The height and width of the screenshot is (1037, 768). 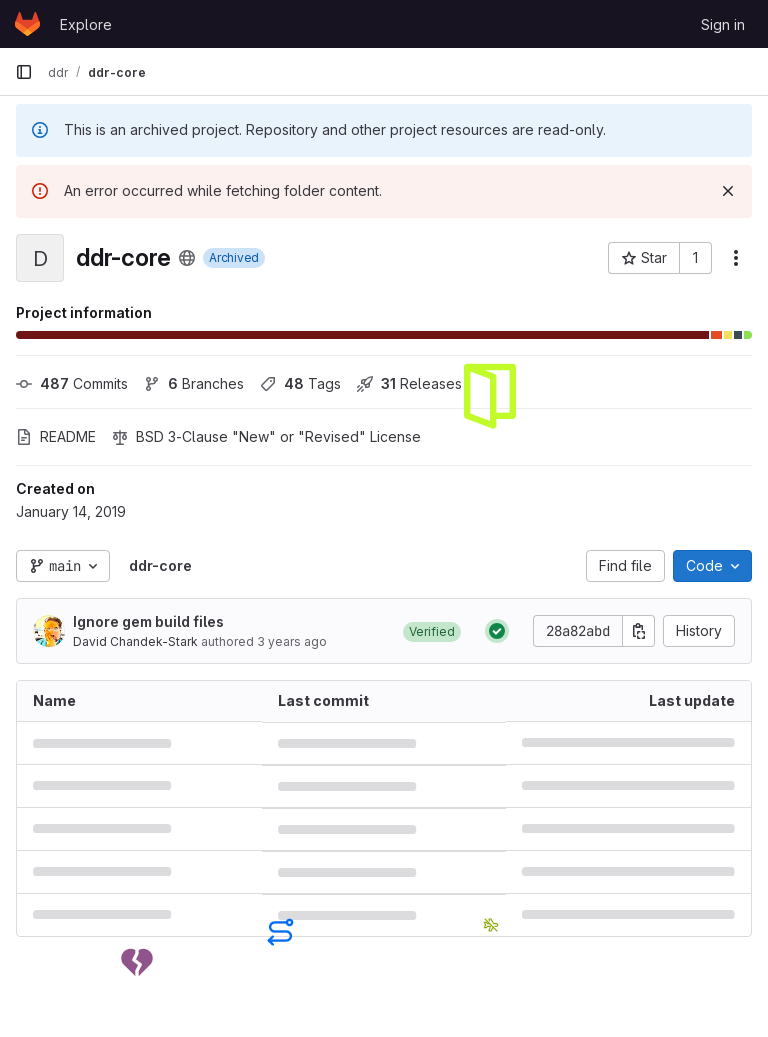 I want to click on indicates a broken or failed favorite, so click(x=137, y=963).